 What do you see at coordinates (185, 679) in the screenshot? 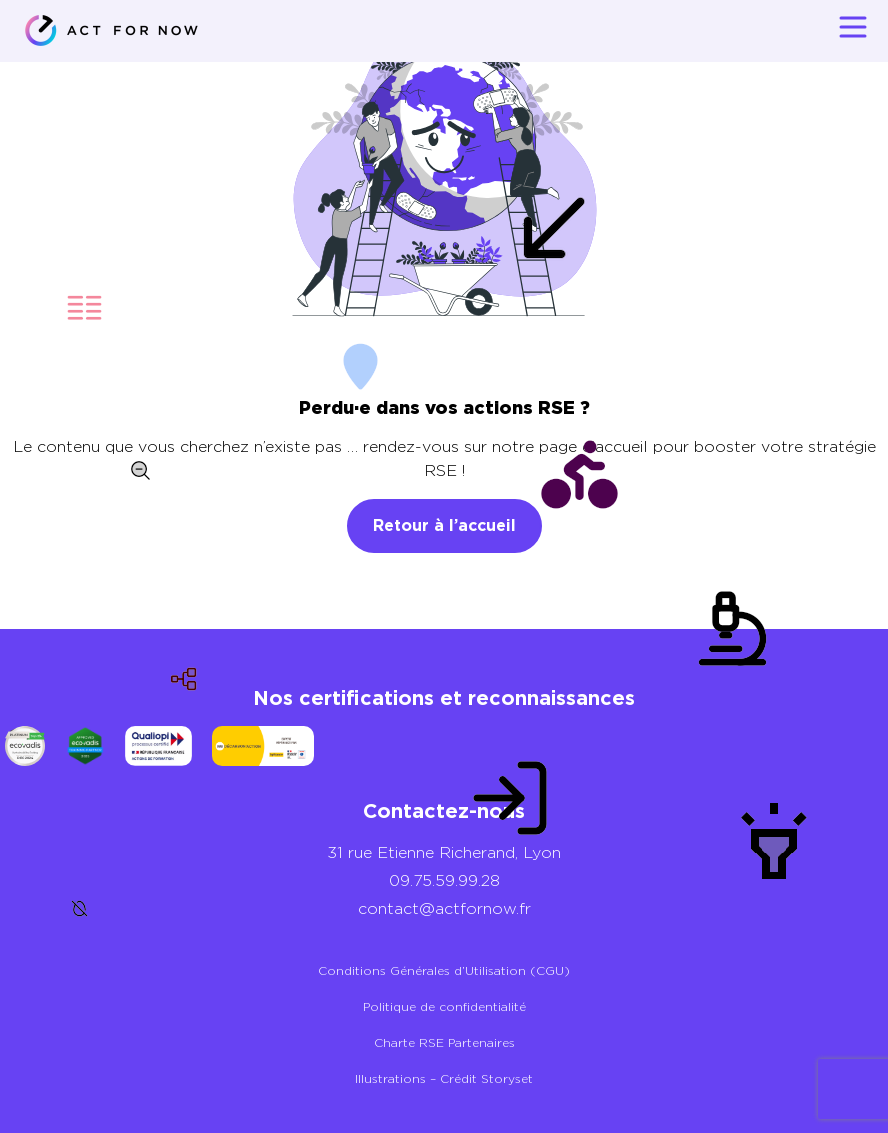
I see `view hierarchical structure or organization` at bounding box center [185, 679].